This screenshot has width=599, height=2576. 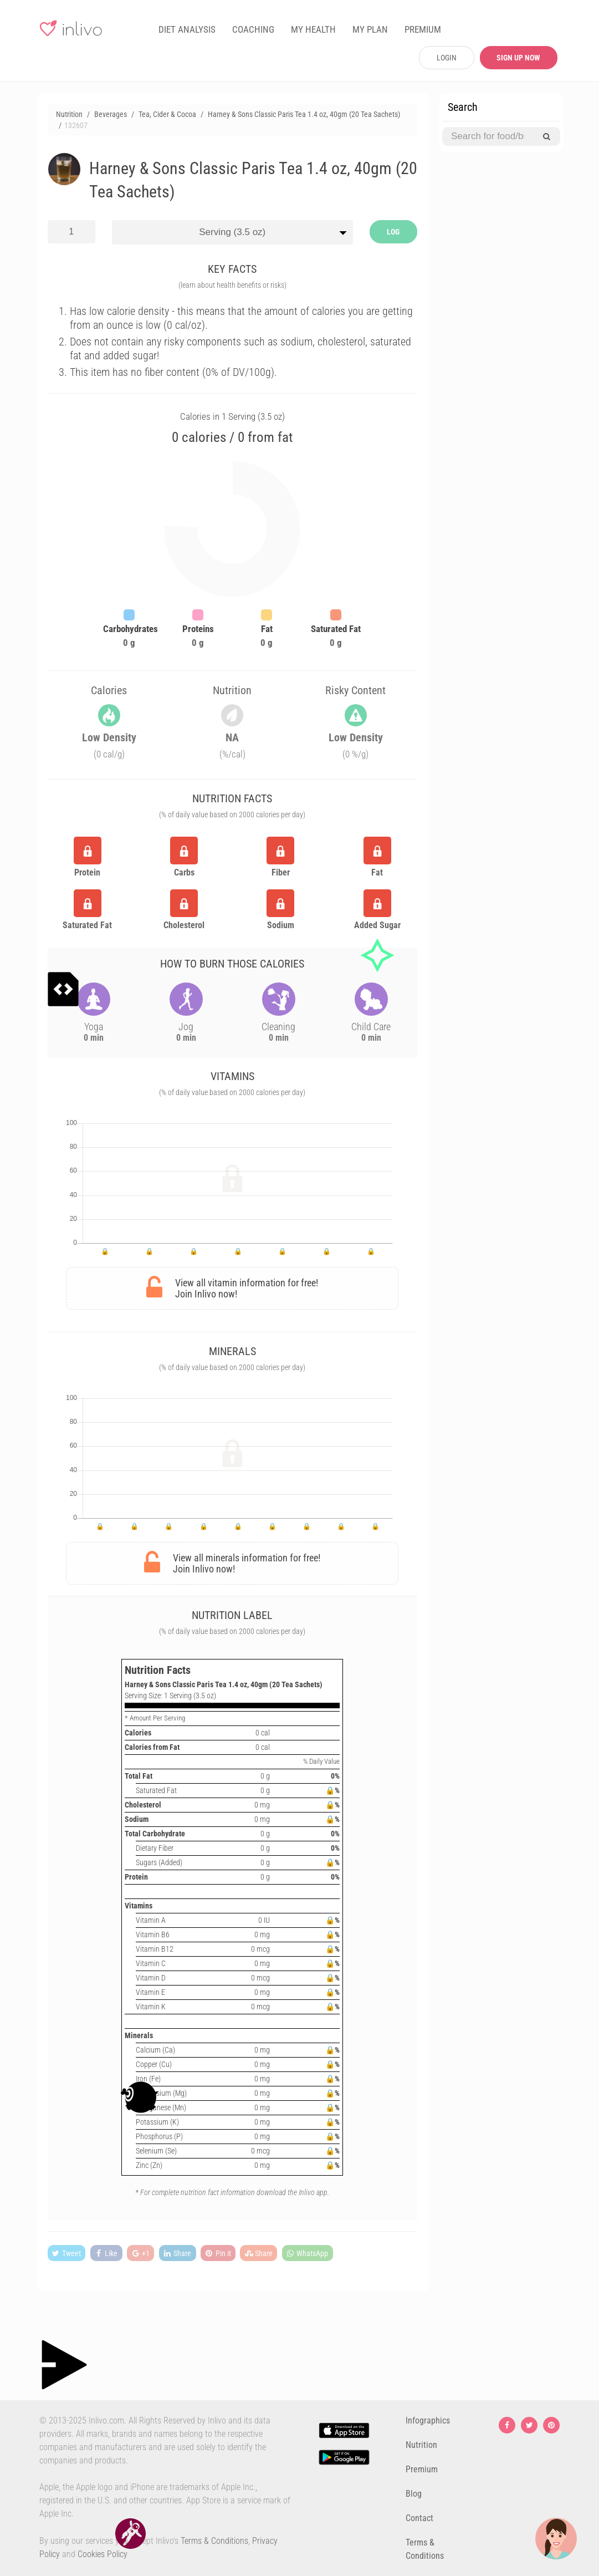 I want to click on grav CMS platform logo, so click(x=130, y=2533).